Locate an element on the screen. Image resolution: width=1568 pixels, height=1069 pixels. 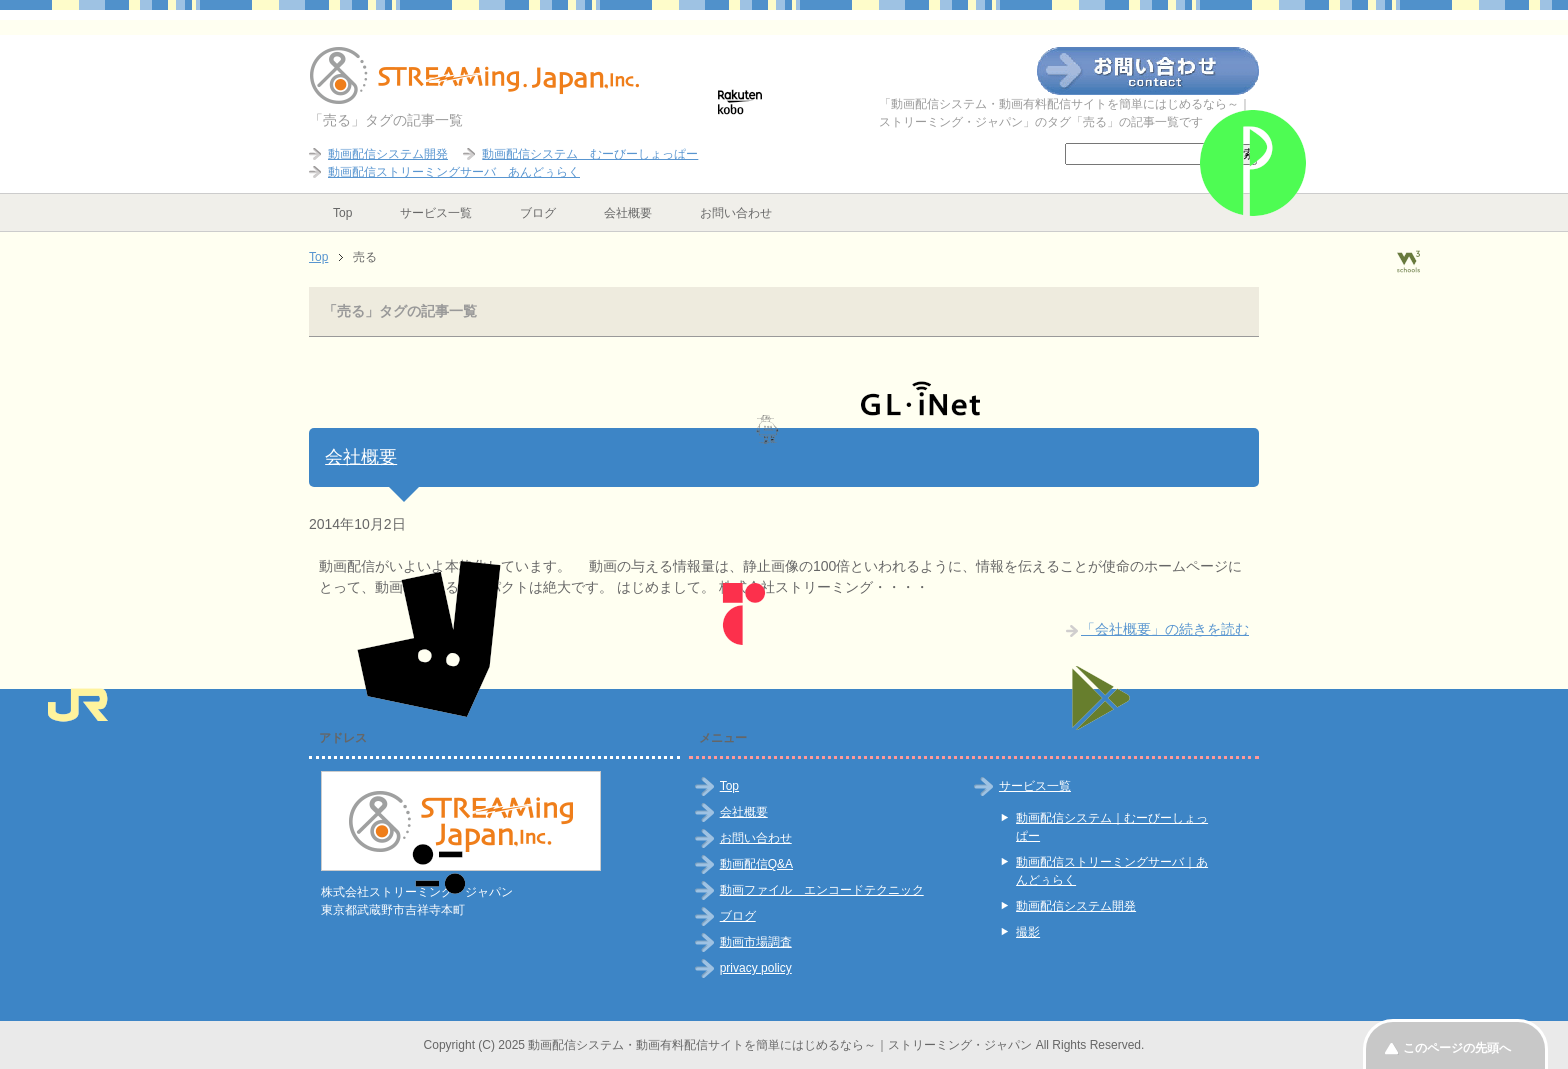
visit W3Schools website is located at coordinates (1408, 261).